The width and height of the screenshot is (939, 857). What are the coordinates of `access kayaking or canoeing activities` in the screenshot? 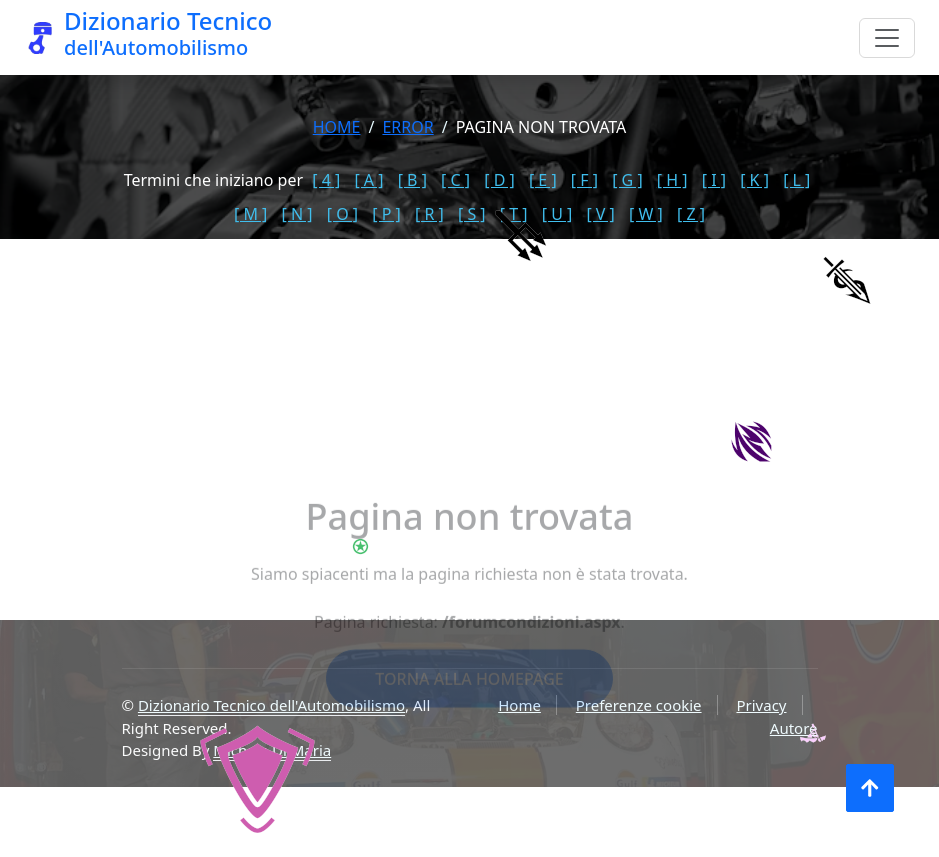 It's located at (813, 734).